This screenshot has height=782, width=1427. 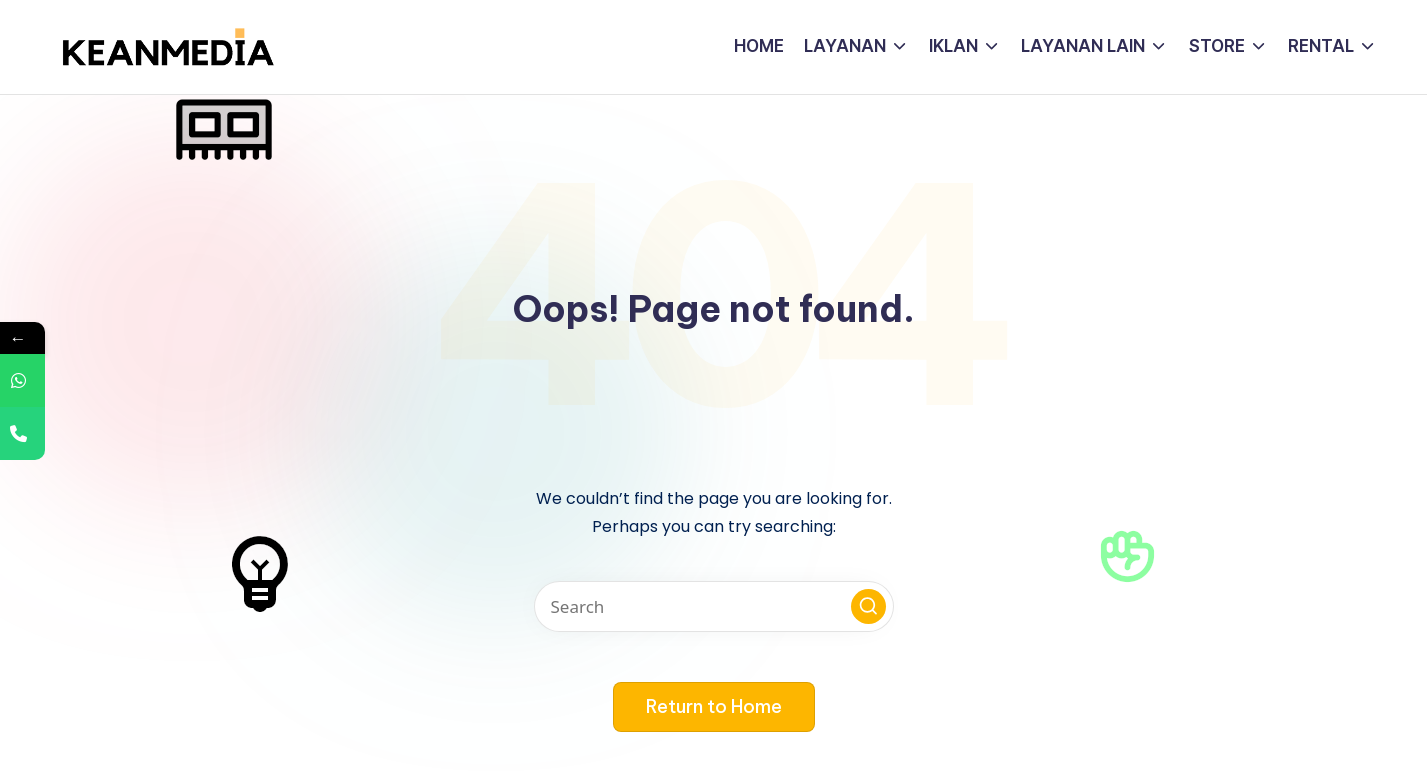 What do you see at coordinates (224, 128) in the screenshot?
I see `view system memory or RAM usage` at bounding box center [224, 128].